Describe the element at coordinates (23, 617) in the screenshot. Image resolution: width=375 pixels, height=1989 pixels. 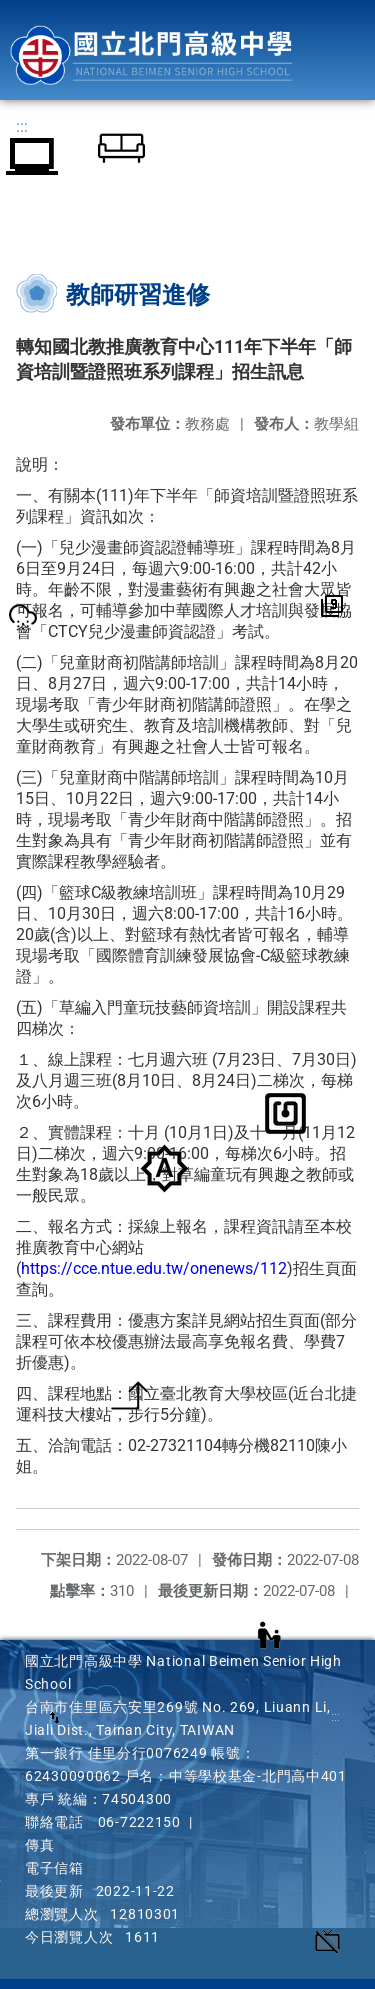
I see `indicates snowy weather conditions` at that location.